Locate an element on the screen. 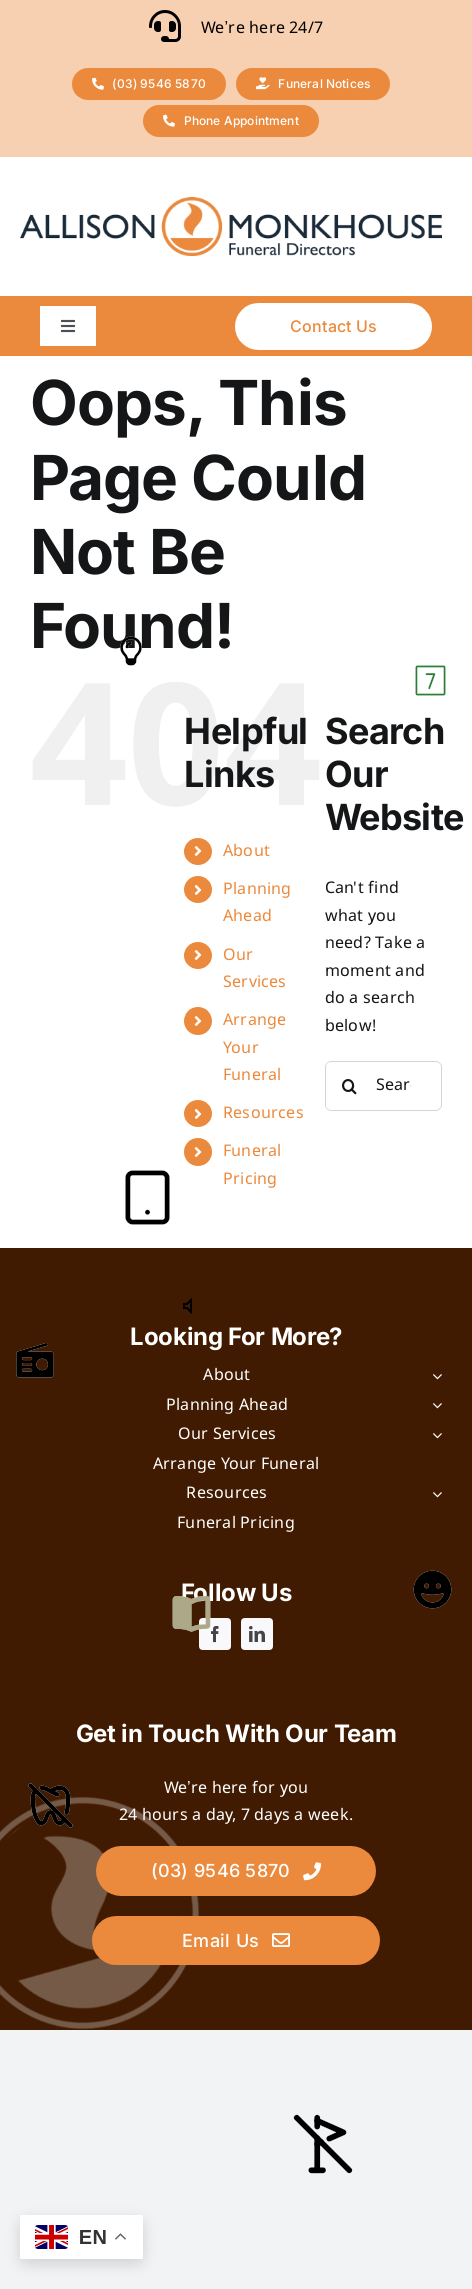 Image resolution: width=472 pixels, height=2289 pixels. open radio or audio streaming is located at coordinates (35, 1363).